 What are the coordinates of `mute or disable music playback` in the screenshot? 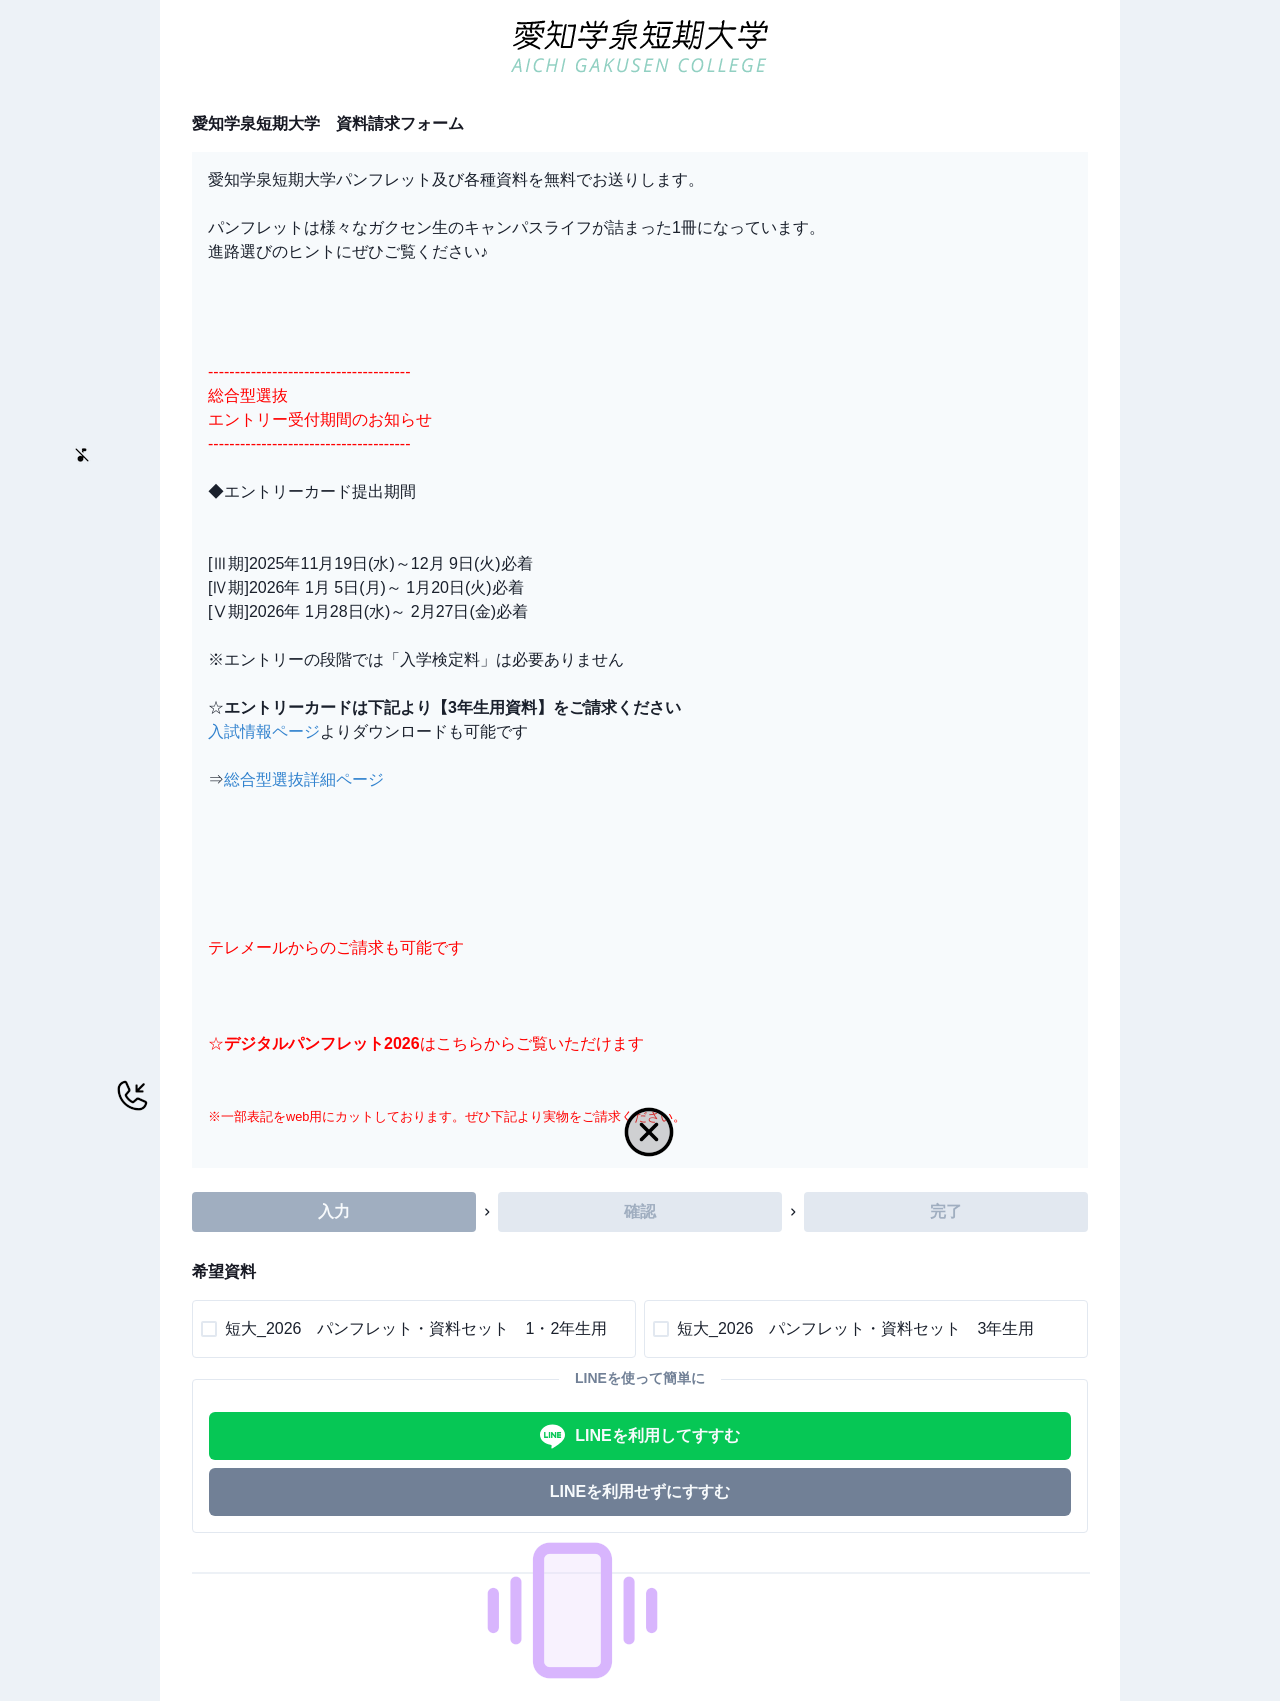 It's located at (82, 455).